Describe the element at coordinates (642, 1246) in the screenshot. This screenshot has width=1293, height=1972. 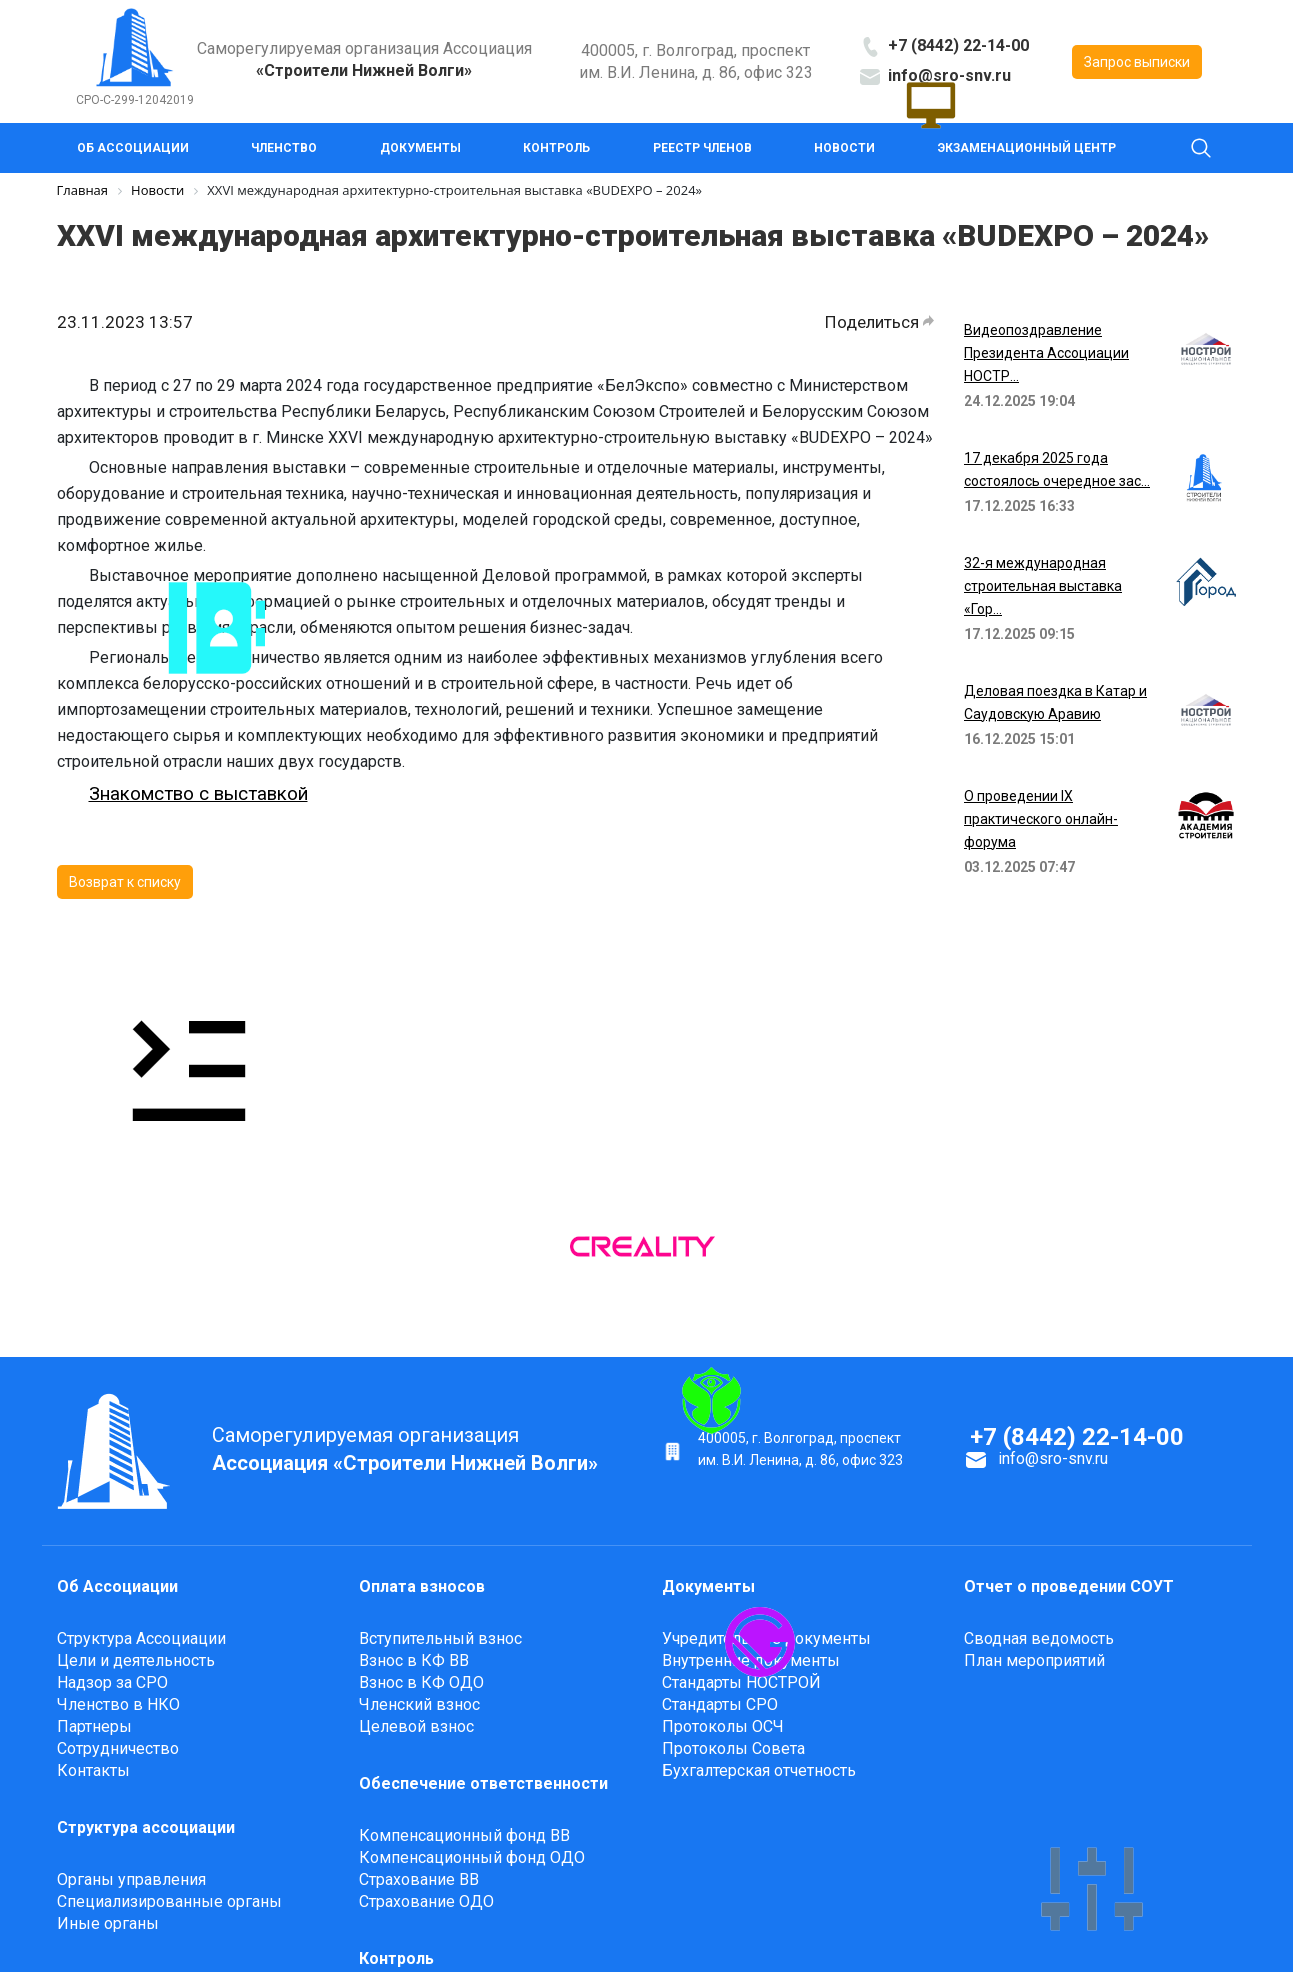
I see `creality brand logo` at that location.